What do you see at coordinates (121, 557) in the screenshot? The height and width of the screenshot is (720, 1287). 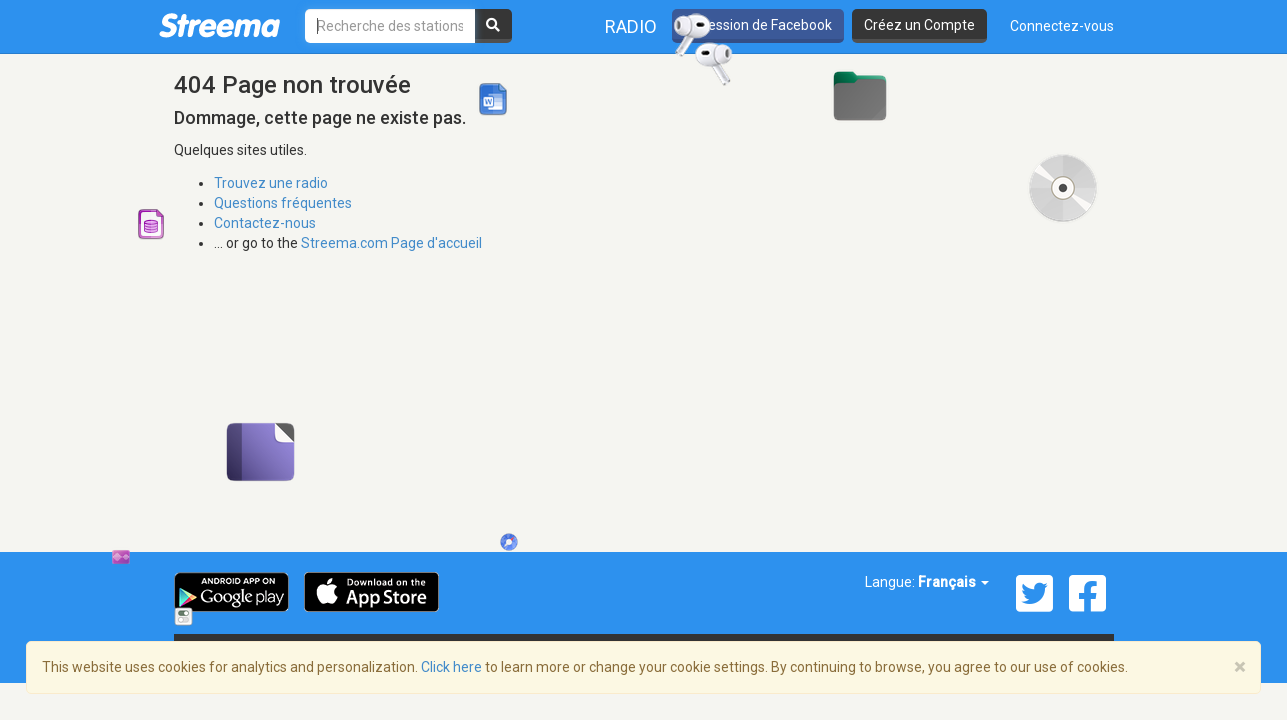 I see `open the audio recorder app` at bounding box center [121, 557].